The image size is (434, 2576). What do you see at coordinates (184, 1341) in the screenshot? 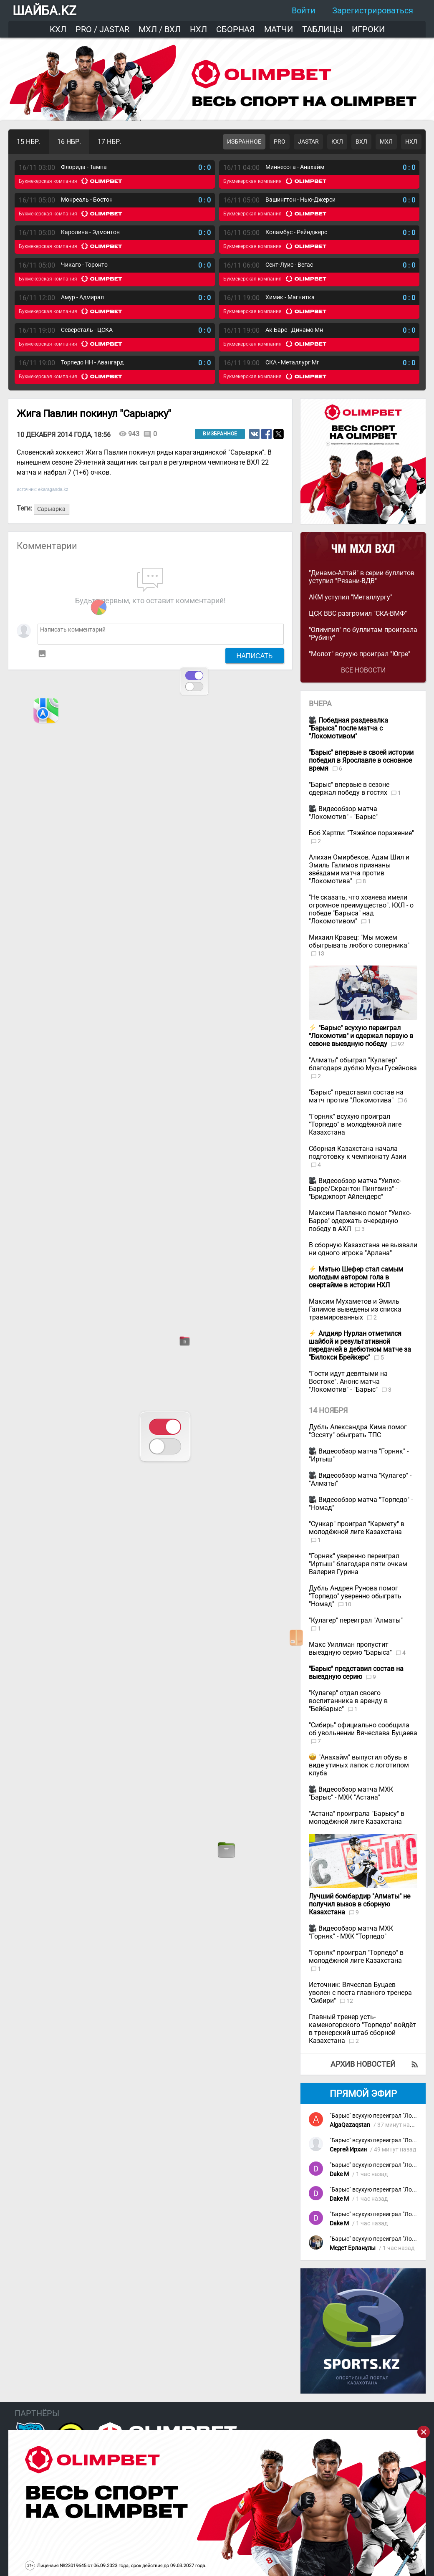
I see `open templates folder` at bounding box center [184, 1341].